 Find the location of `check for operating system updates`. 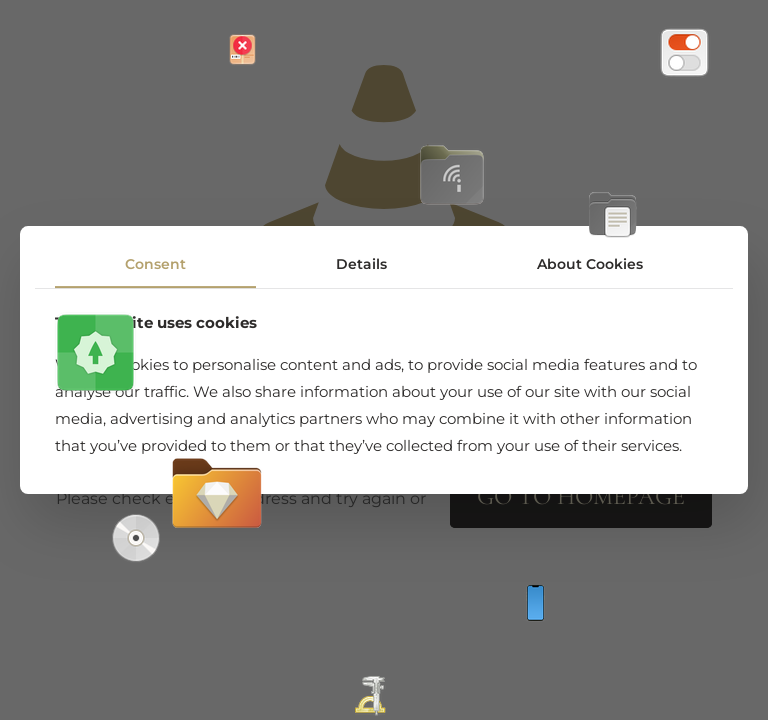

check for operating system updates is located at coordinates (95, 352).